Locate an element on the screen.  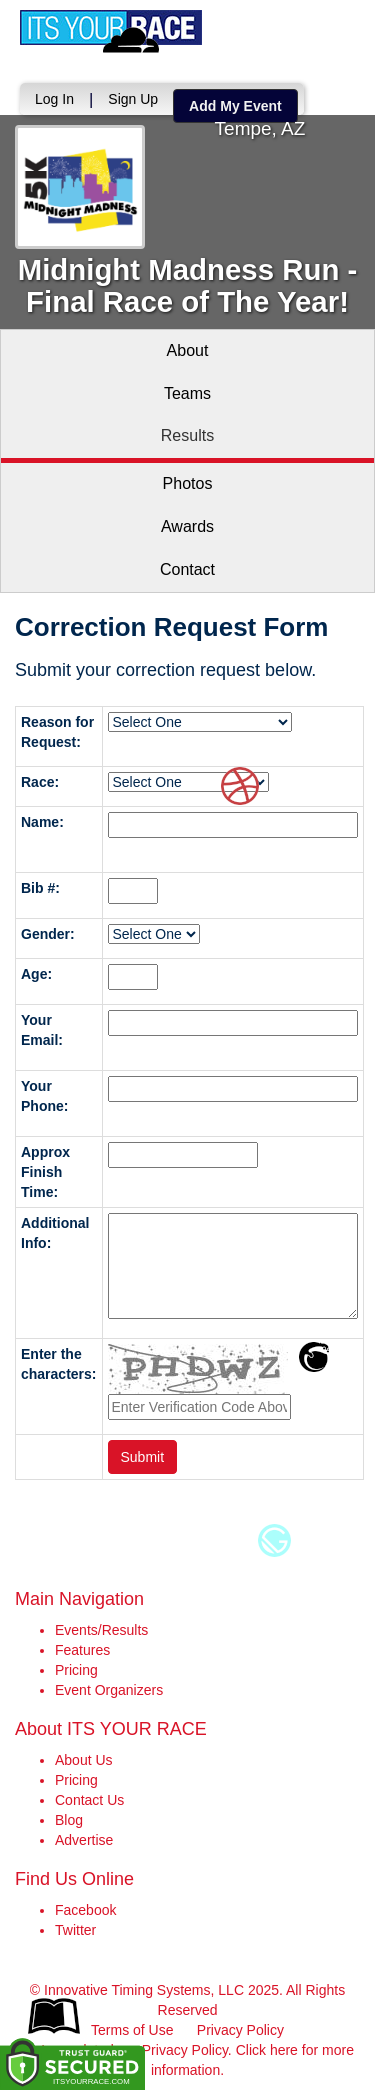
open lutris gaming platform is located at coordinates (314, 1357).